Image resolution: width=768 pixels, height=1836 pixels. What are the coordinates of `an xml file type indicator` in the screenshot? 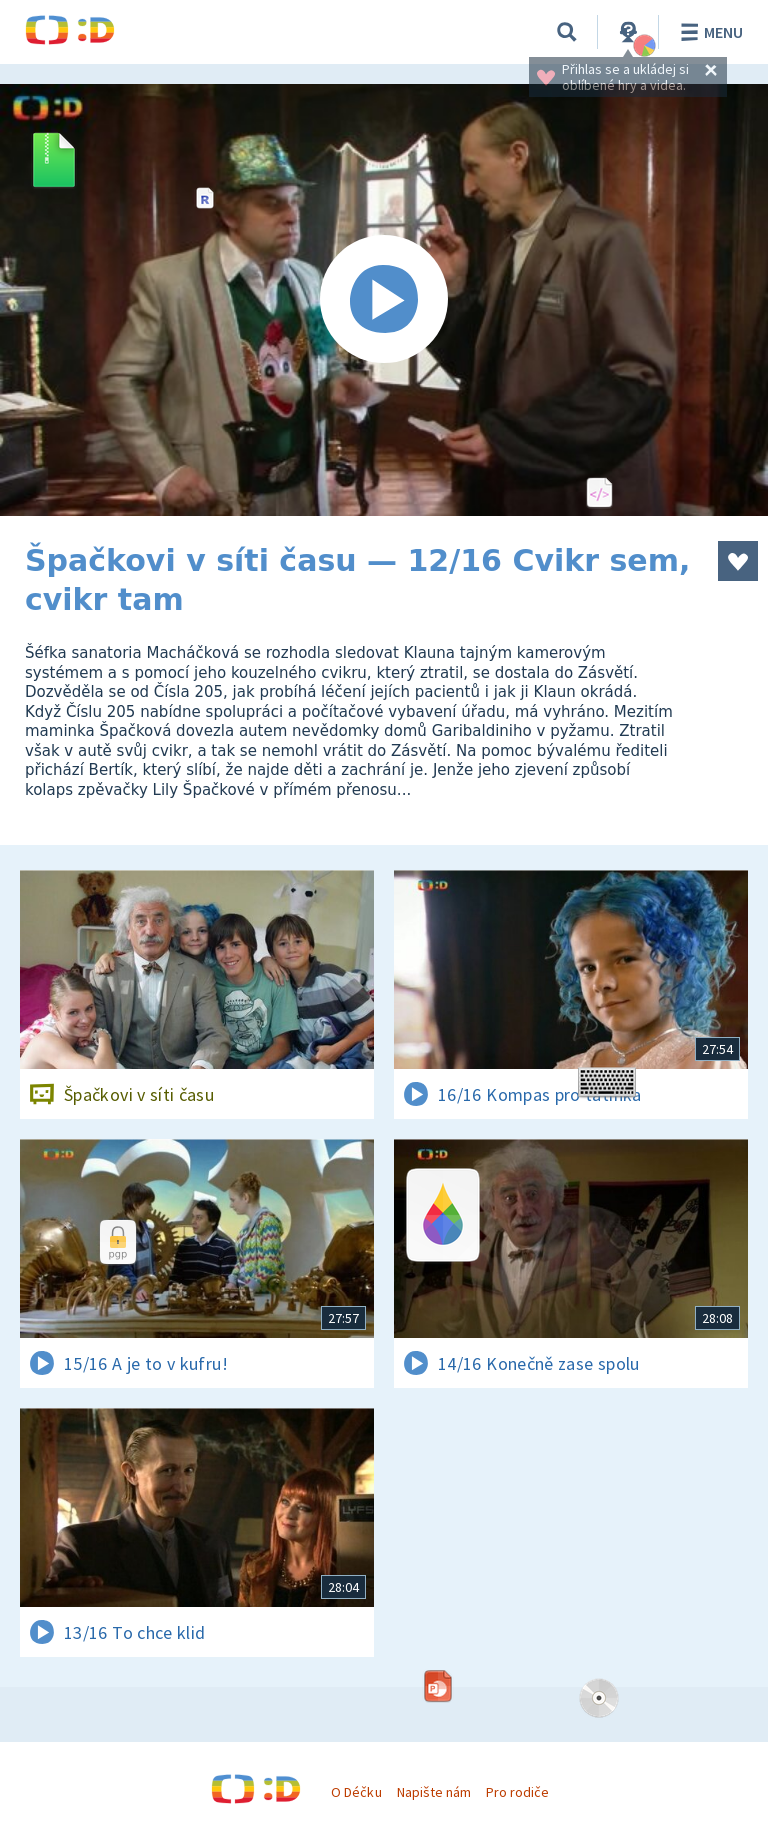 It's located at (599, 492).